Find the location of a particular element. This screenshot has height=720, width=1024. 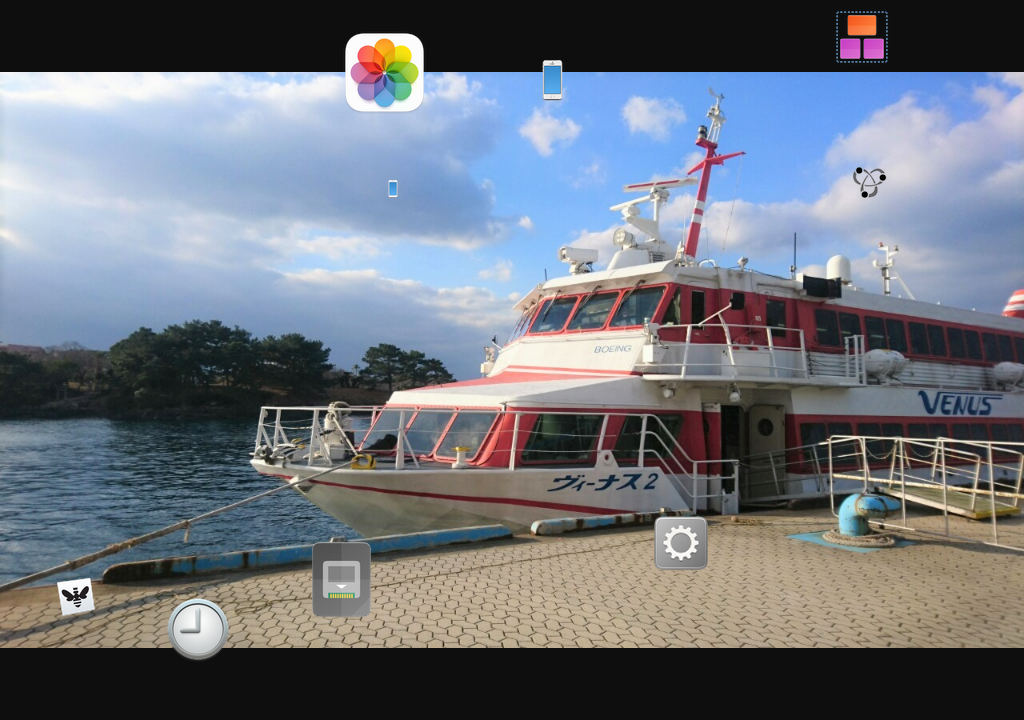

iPhone 5s device connected to your system is located at coordinates (552, 80).